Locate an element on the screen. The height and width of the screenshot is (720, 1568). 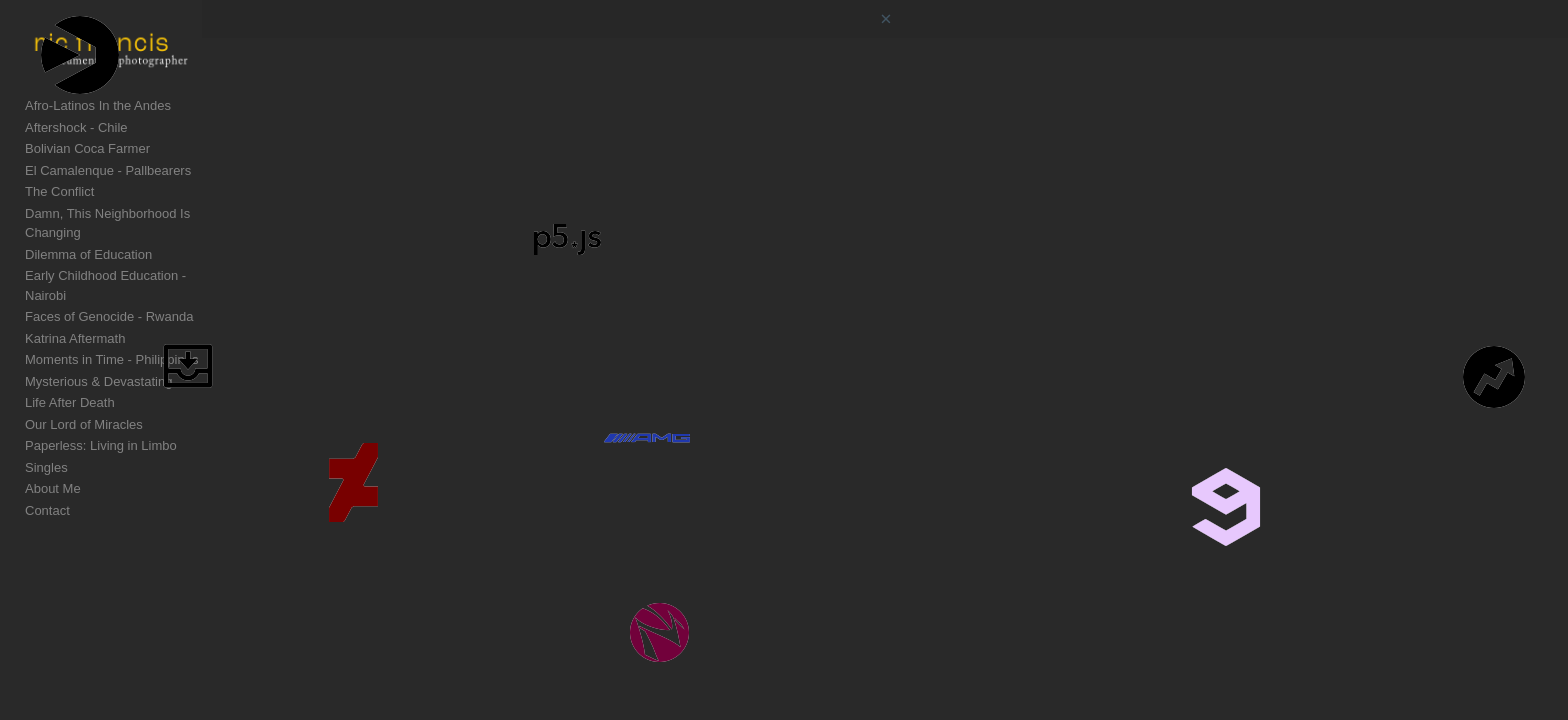
import files or data into the application is located at coordinates (188, 366).